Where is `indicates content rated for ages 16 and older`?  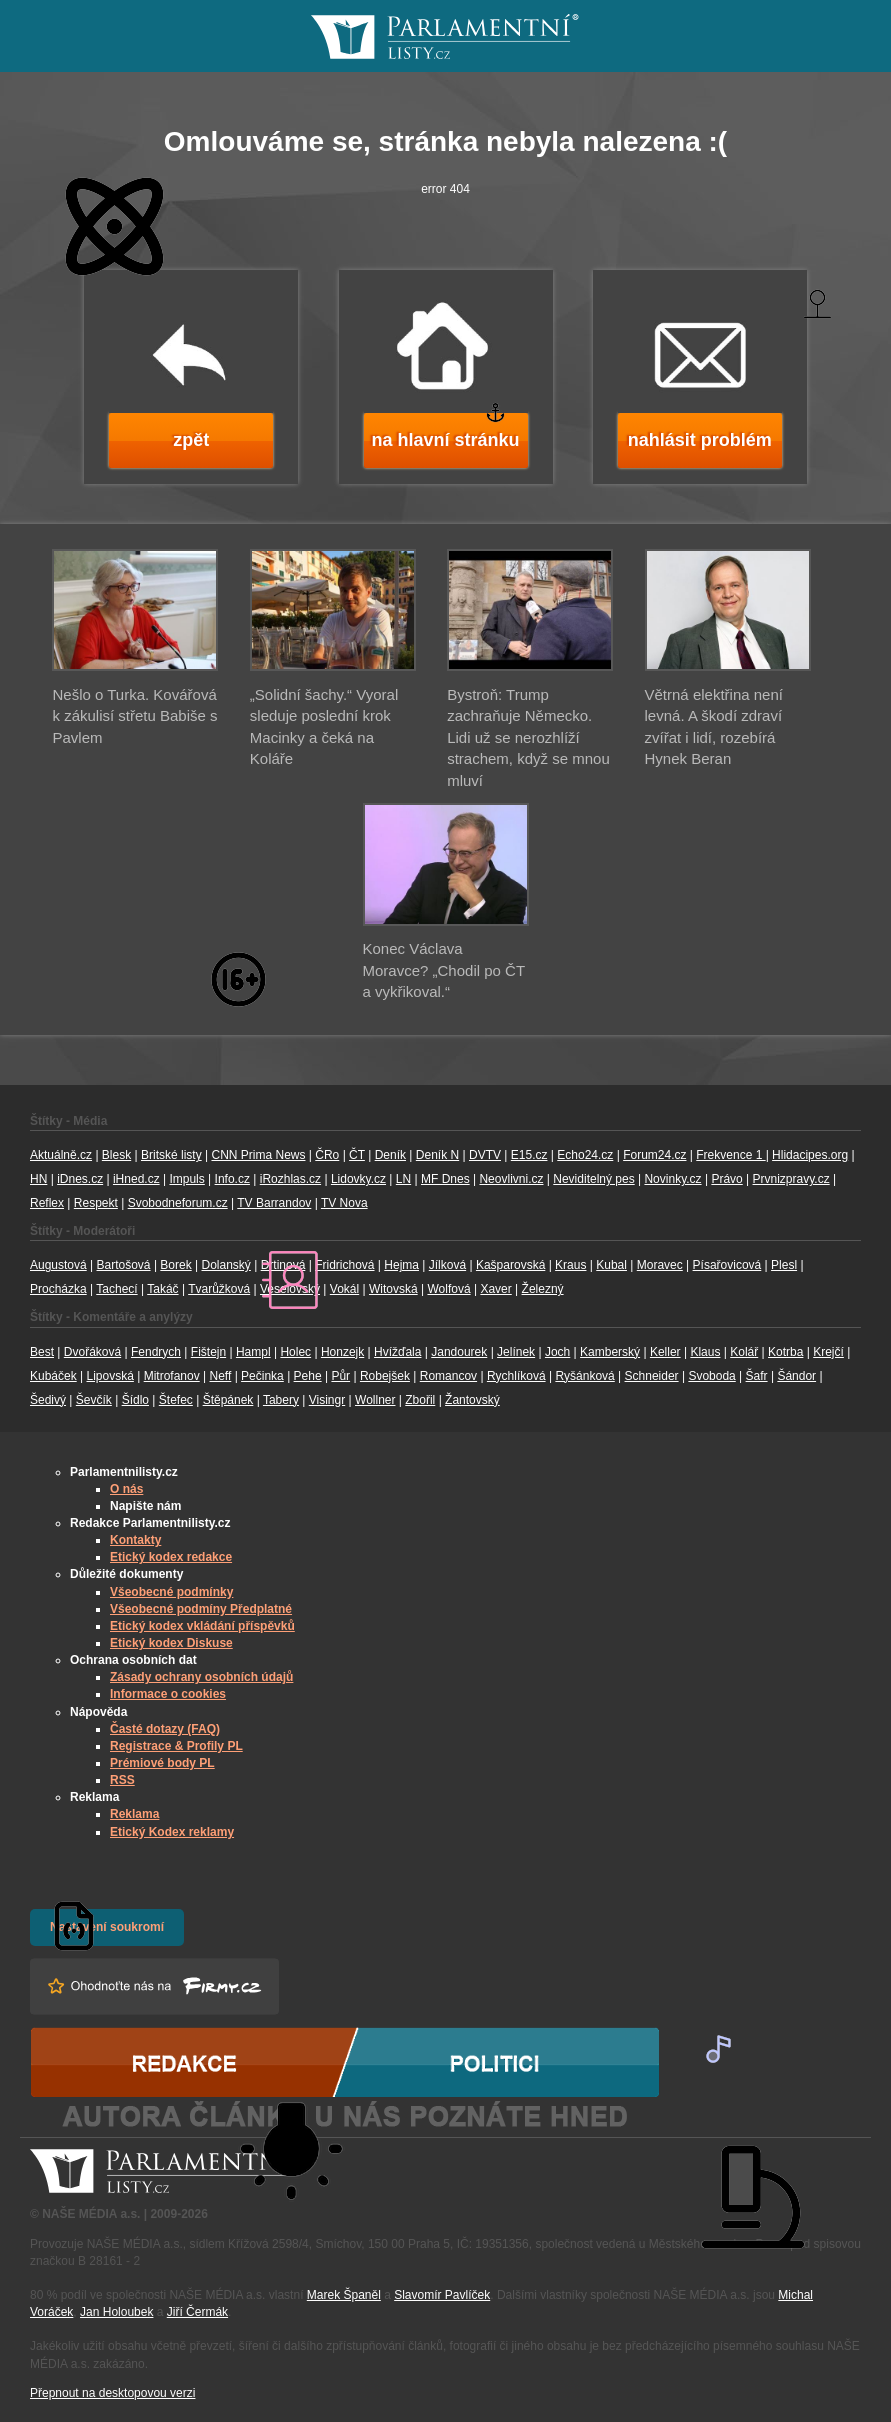
indicates content rated for ages 16 and older is located at coordinates (238, 979).